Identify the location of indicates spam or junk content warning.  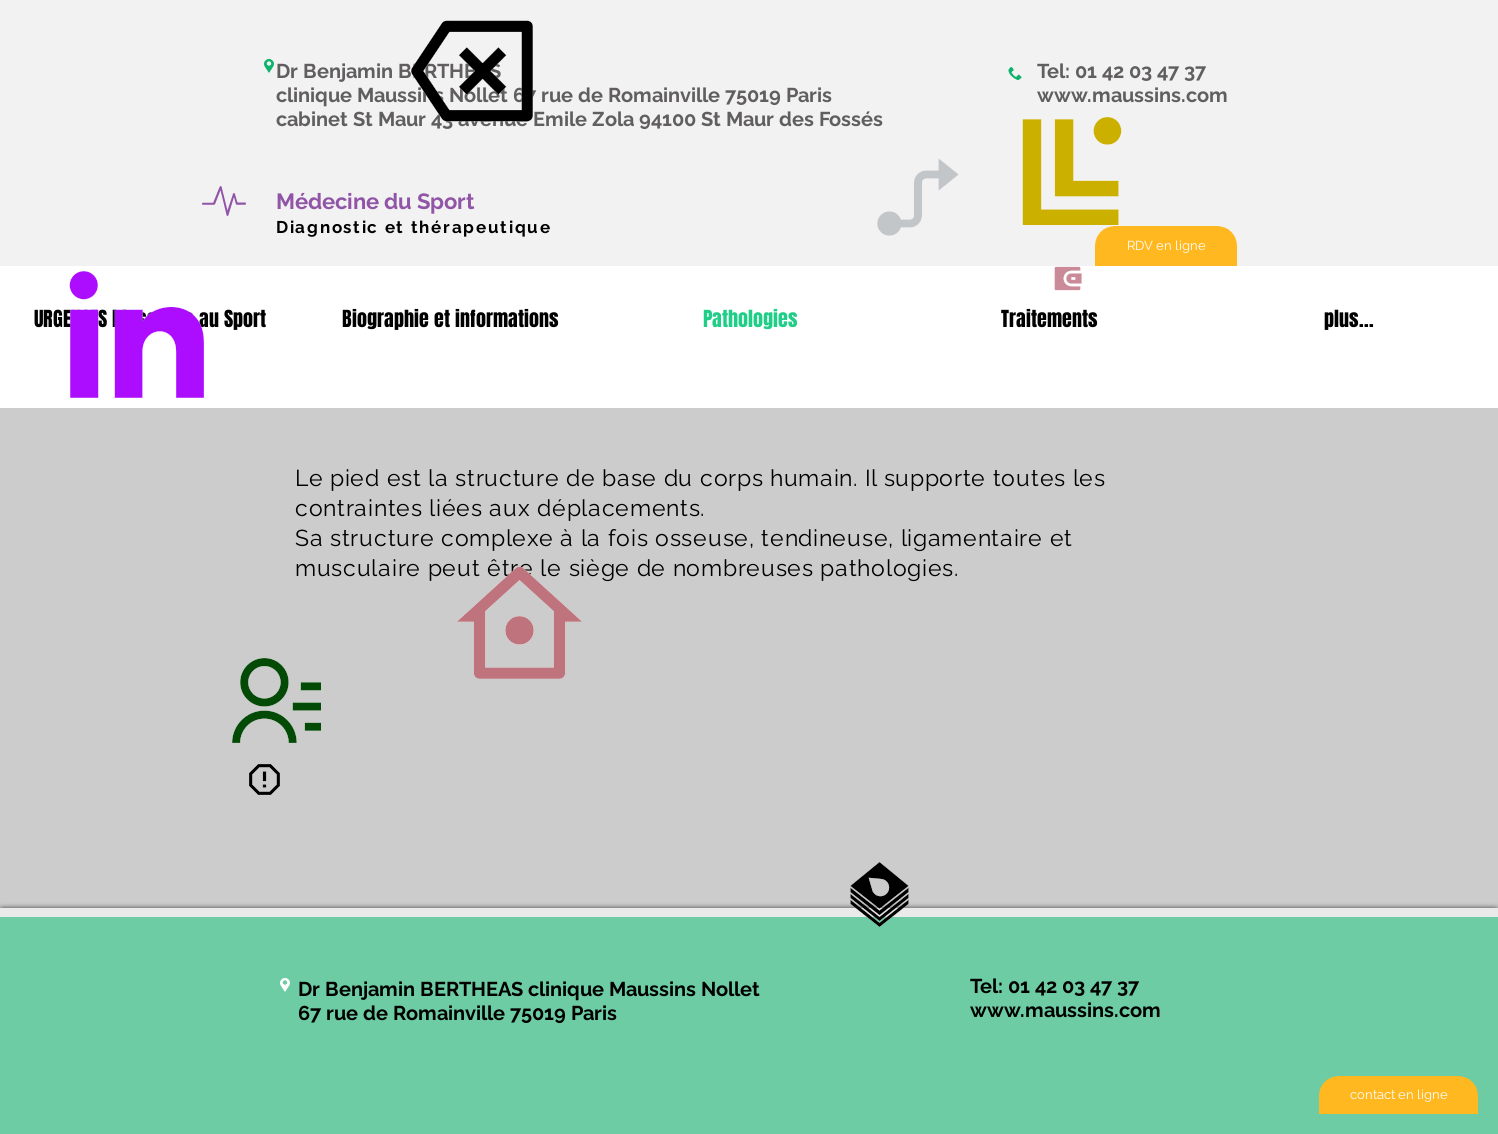
(264, 779).